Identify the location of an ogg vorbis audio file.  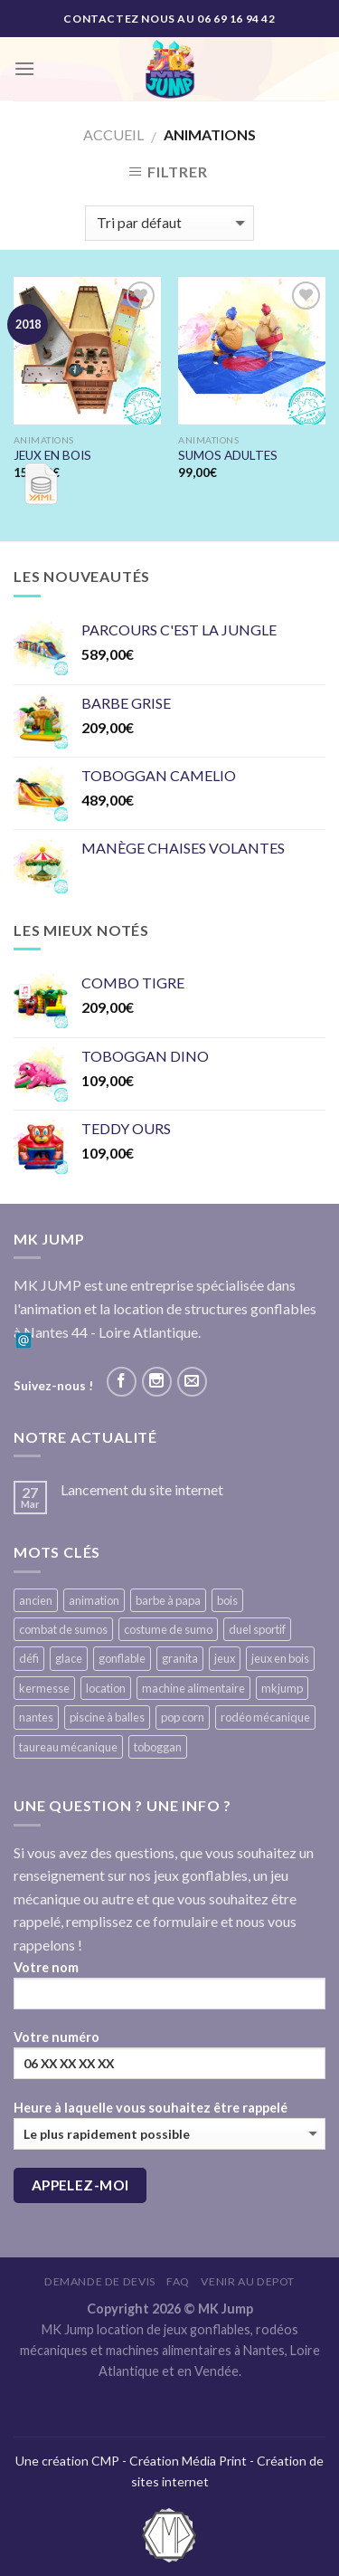
(24, 991).